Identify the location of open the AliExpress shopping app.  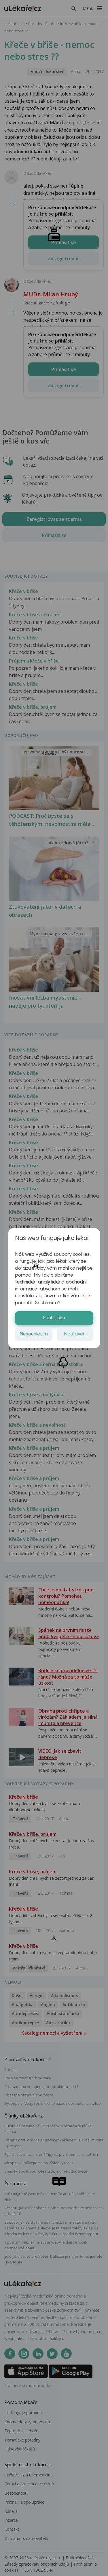
(48, 754).